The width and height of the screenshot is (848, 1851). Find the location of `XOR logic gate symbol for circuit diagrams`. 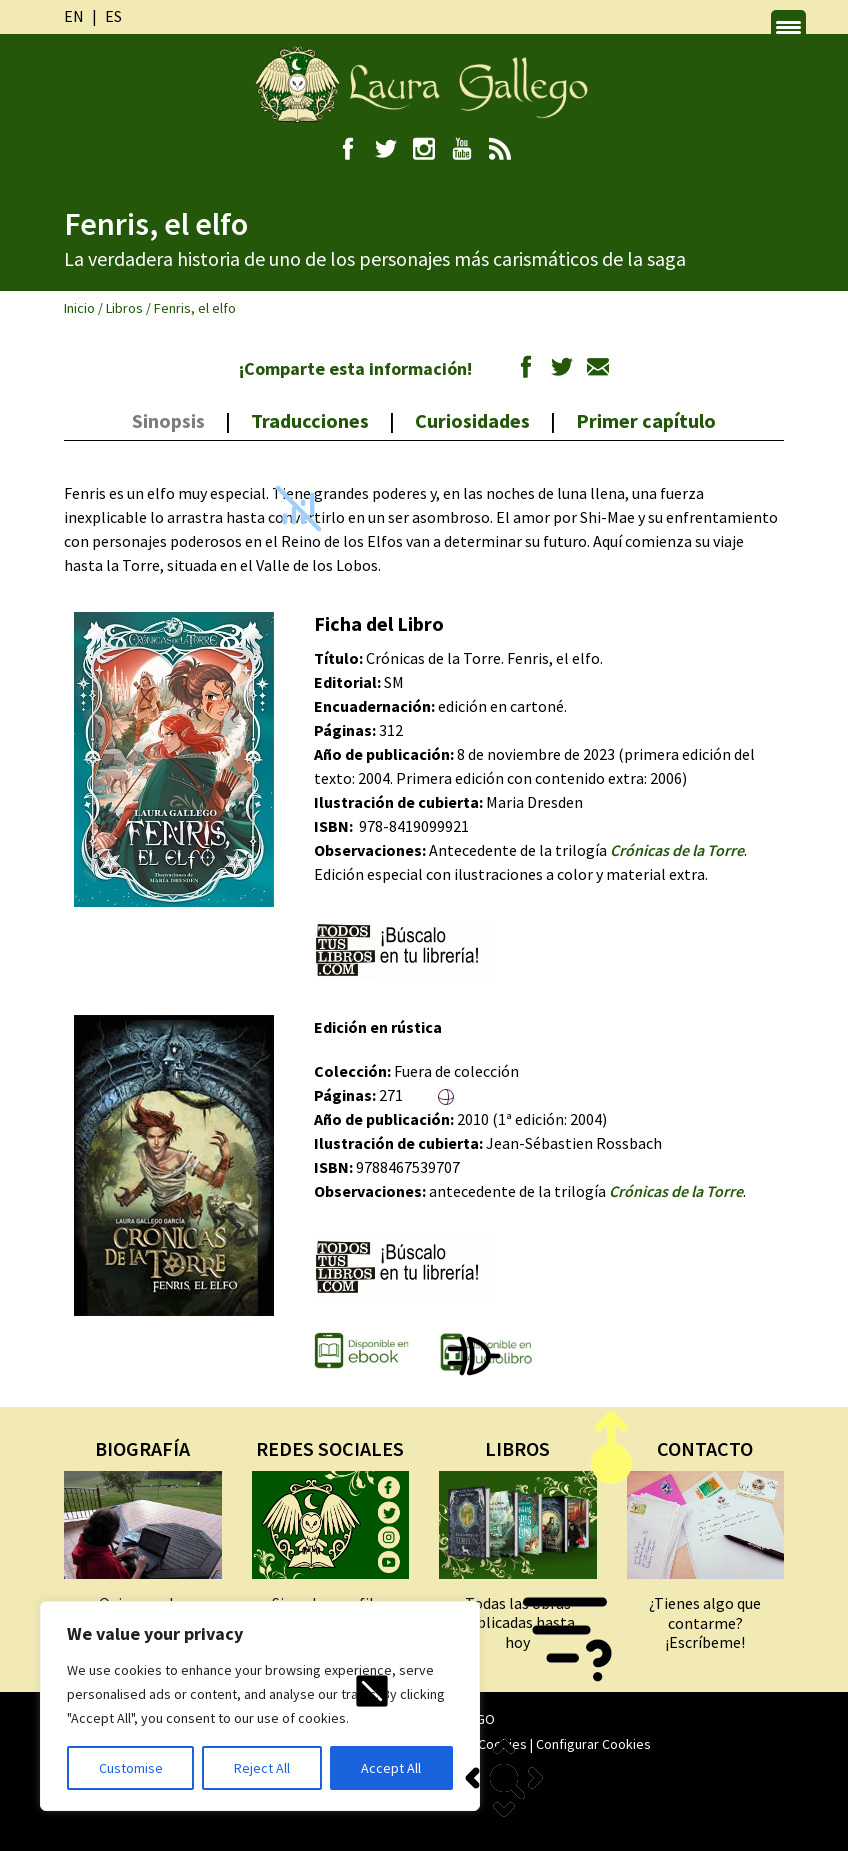

XOR logic gate symbol for circuit diagrams is located at coordinates (474, 1356).